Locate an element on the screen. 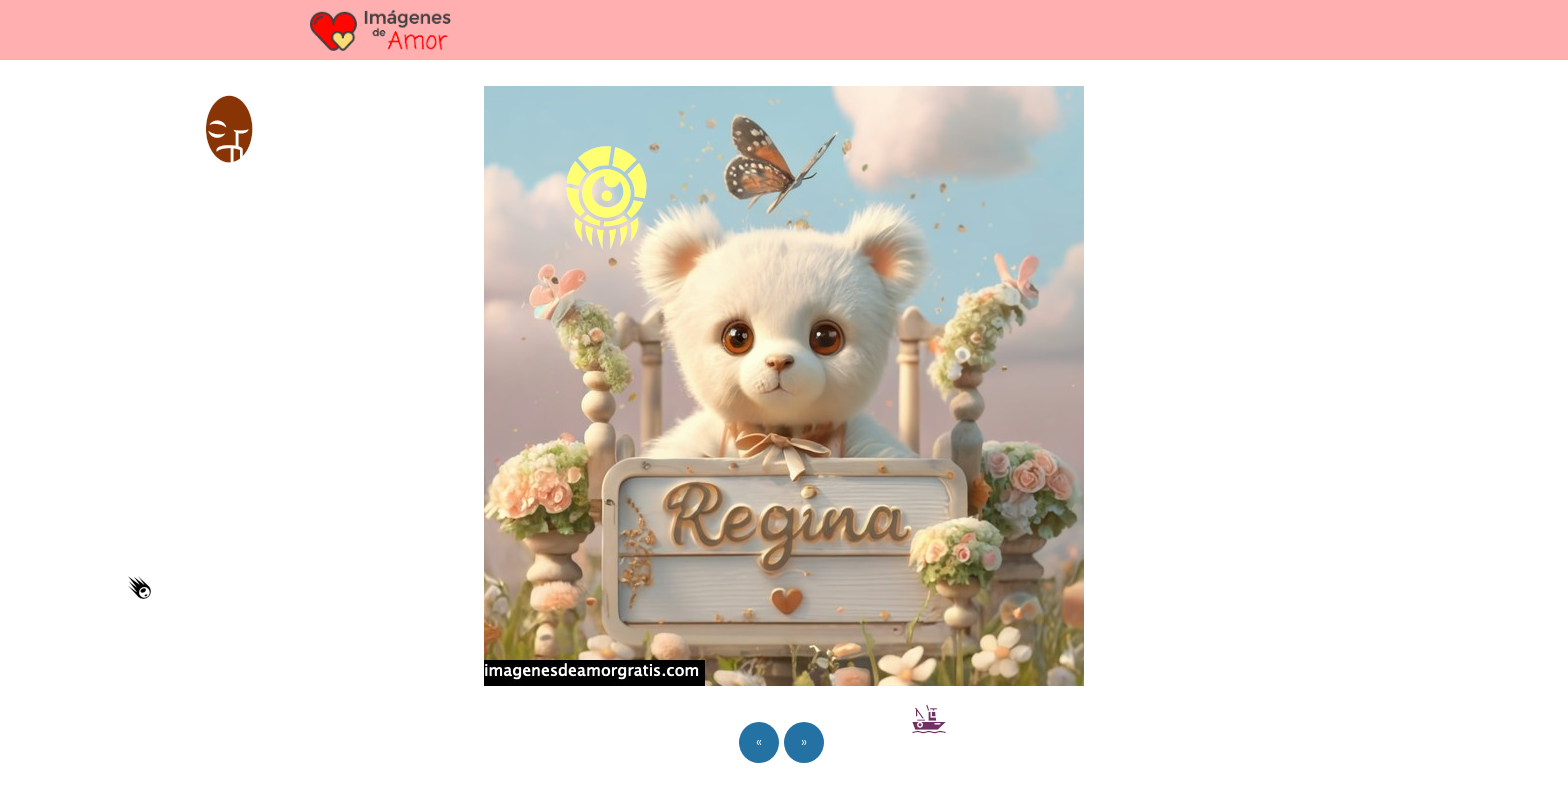  summon or activate a beholder creature is located at coordinates (606, 197).